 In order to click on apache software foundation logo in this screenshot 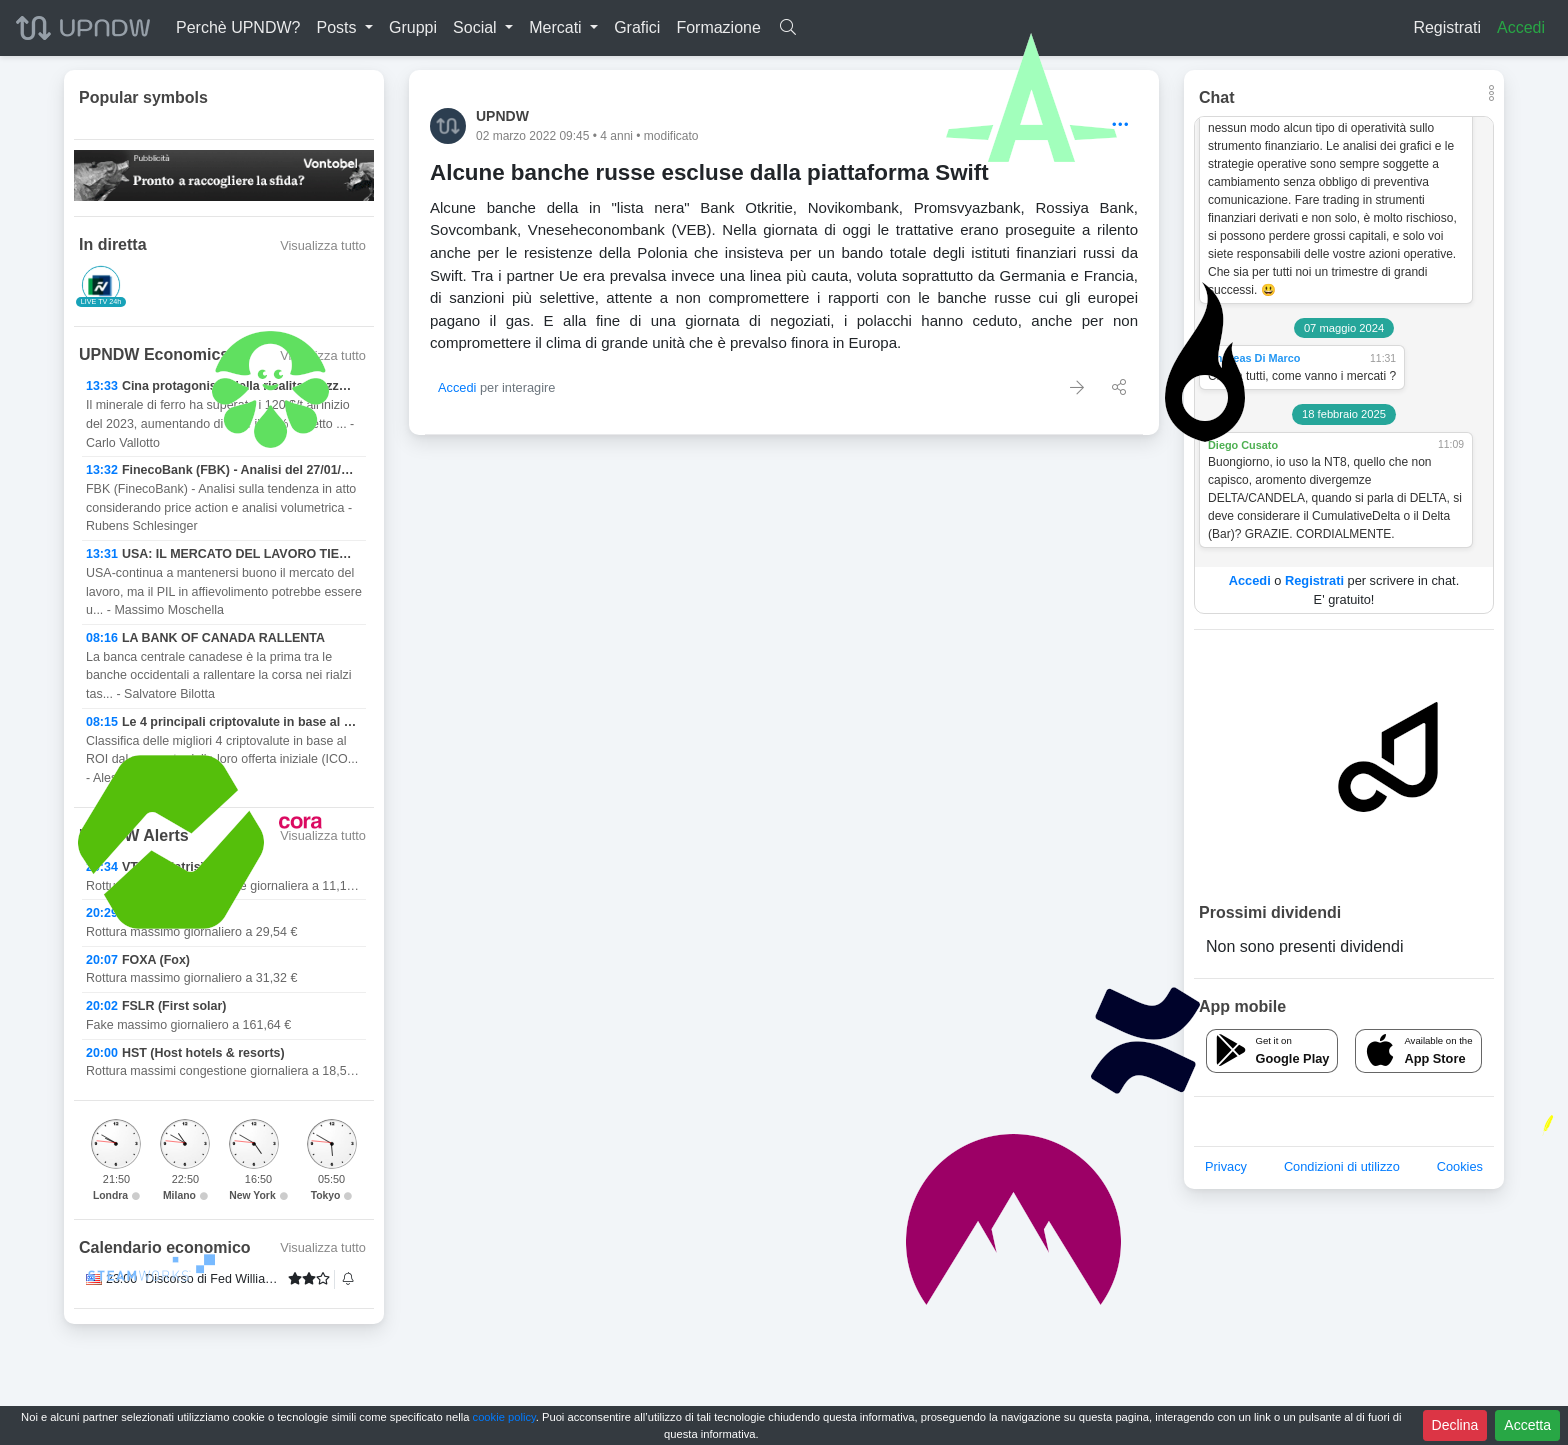, I will do `click(1548, 1125)`.